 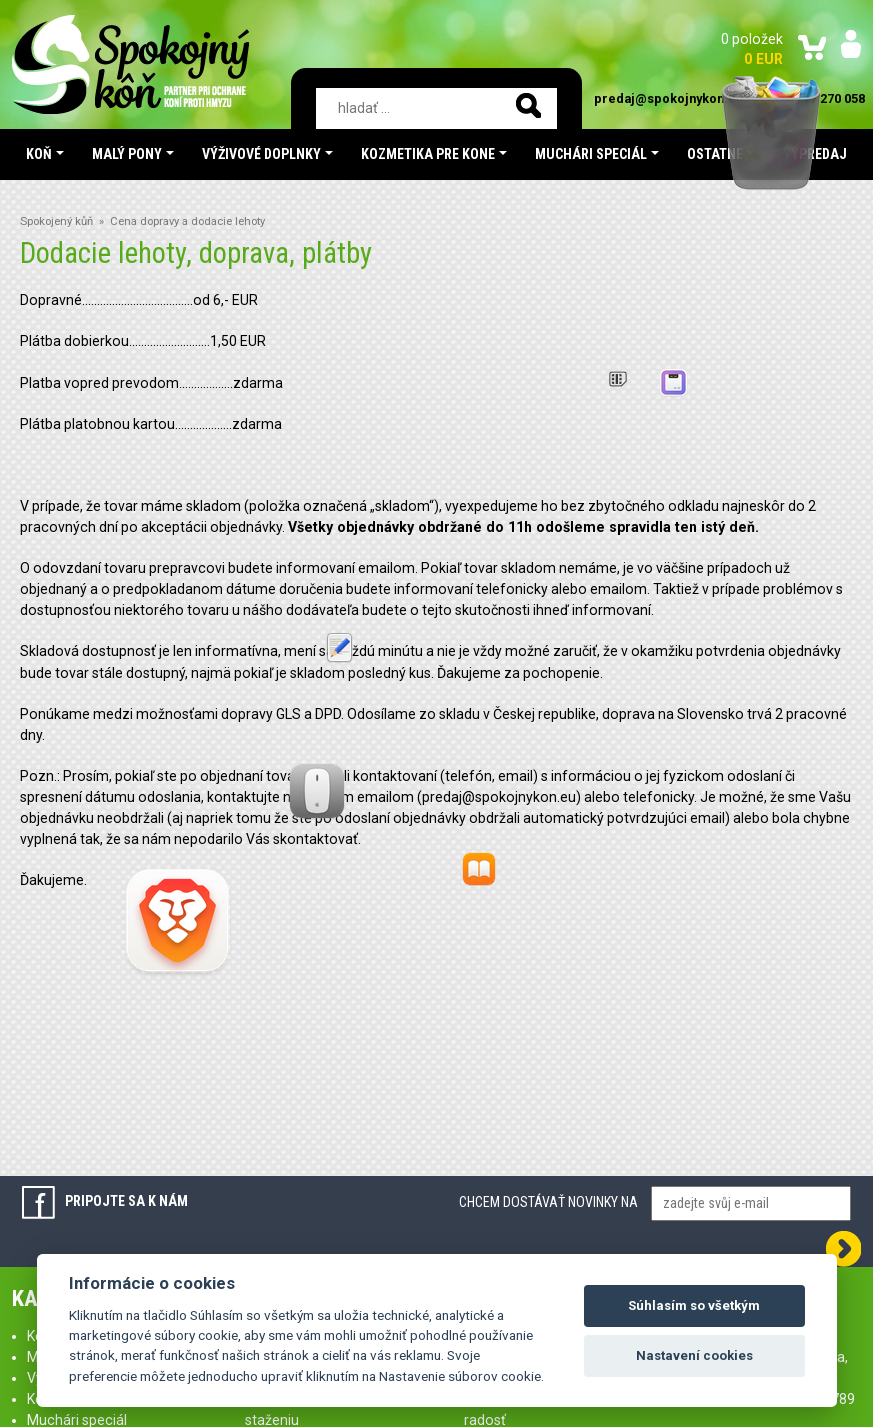 I want to click on indicates sim card status or settings, so click(x=618, y=379).